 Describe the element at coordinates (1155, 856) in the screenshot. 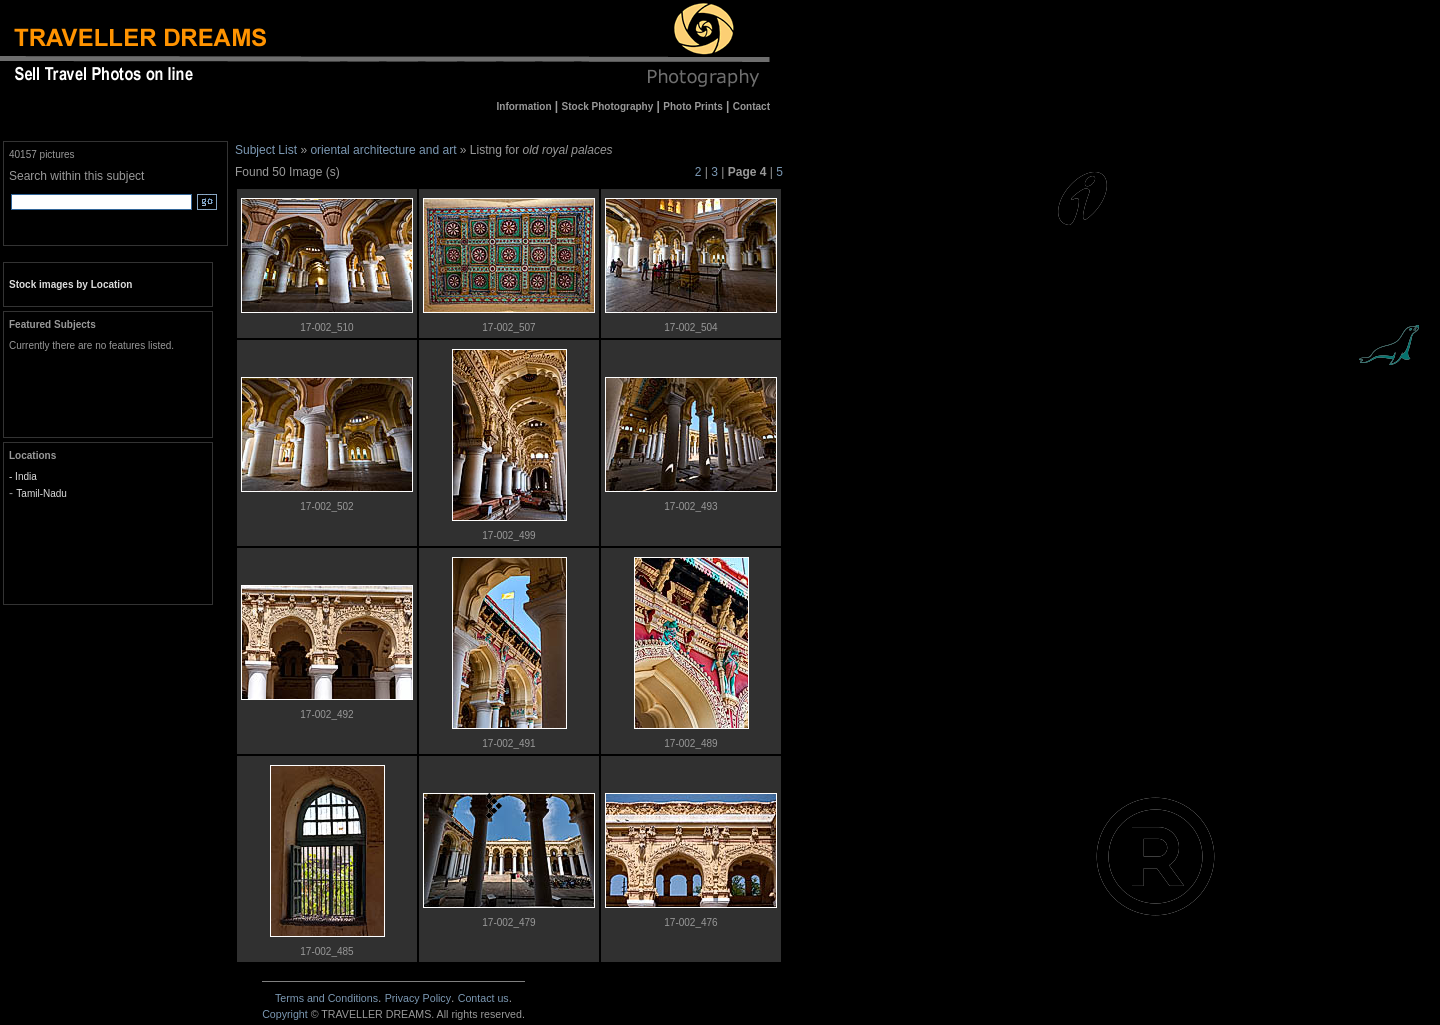

I see `indicates a registered trademark` at that location.